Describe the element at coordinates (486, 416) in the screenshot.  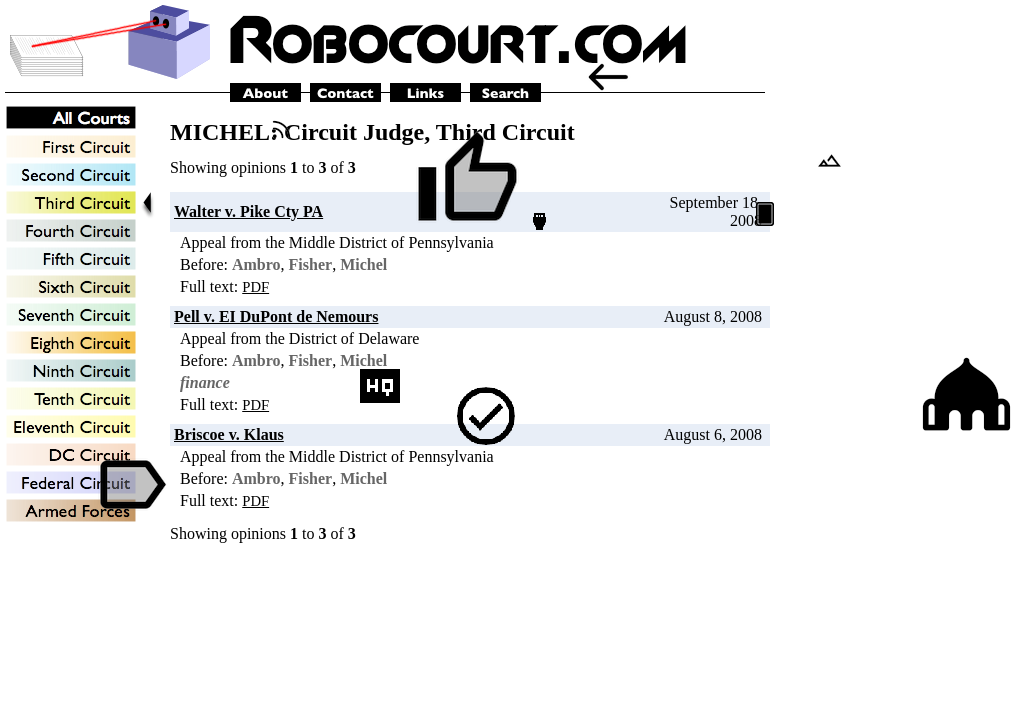
I see `indicates a completed or successful action` at that location.